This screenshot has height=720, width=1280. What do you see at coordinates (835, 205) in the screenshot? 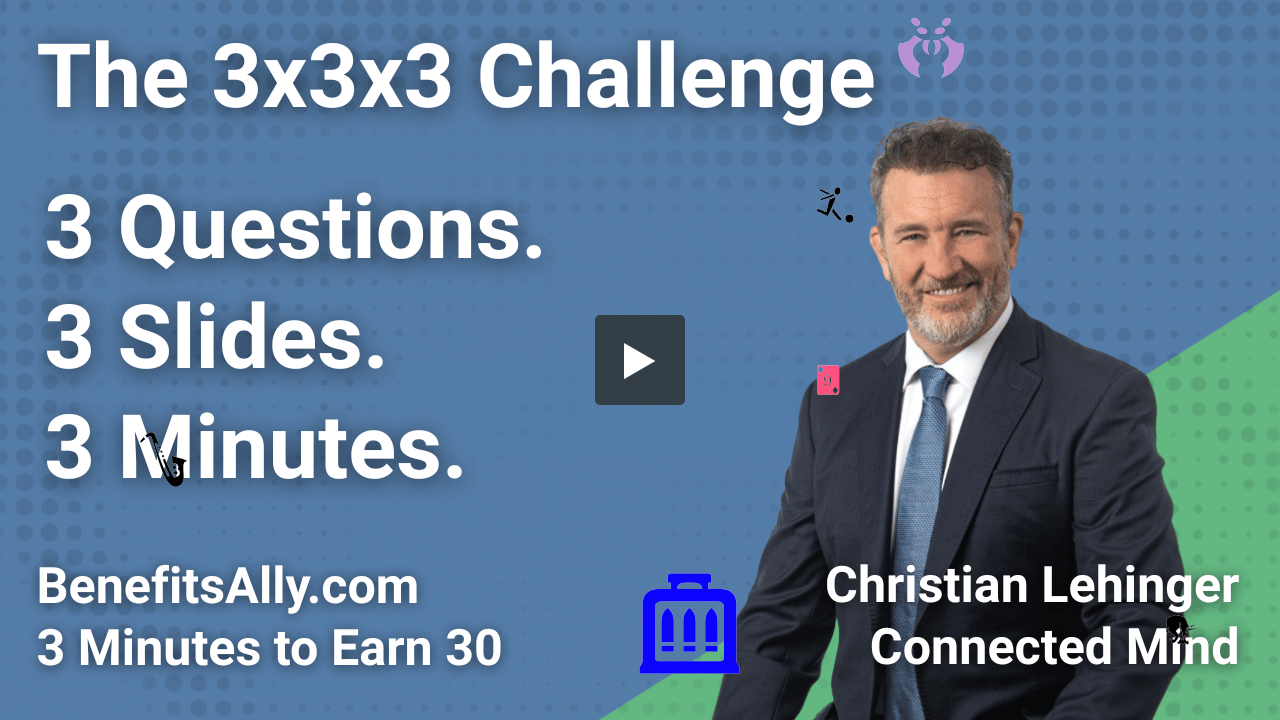
I see `access soccer or football games` at bounding box center [835, 205].